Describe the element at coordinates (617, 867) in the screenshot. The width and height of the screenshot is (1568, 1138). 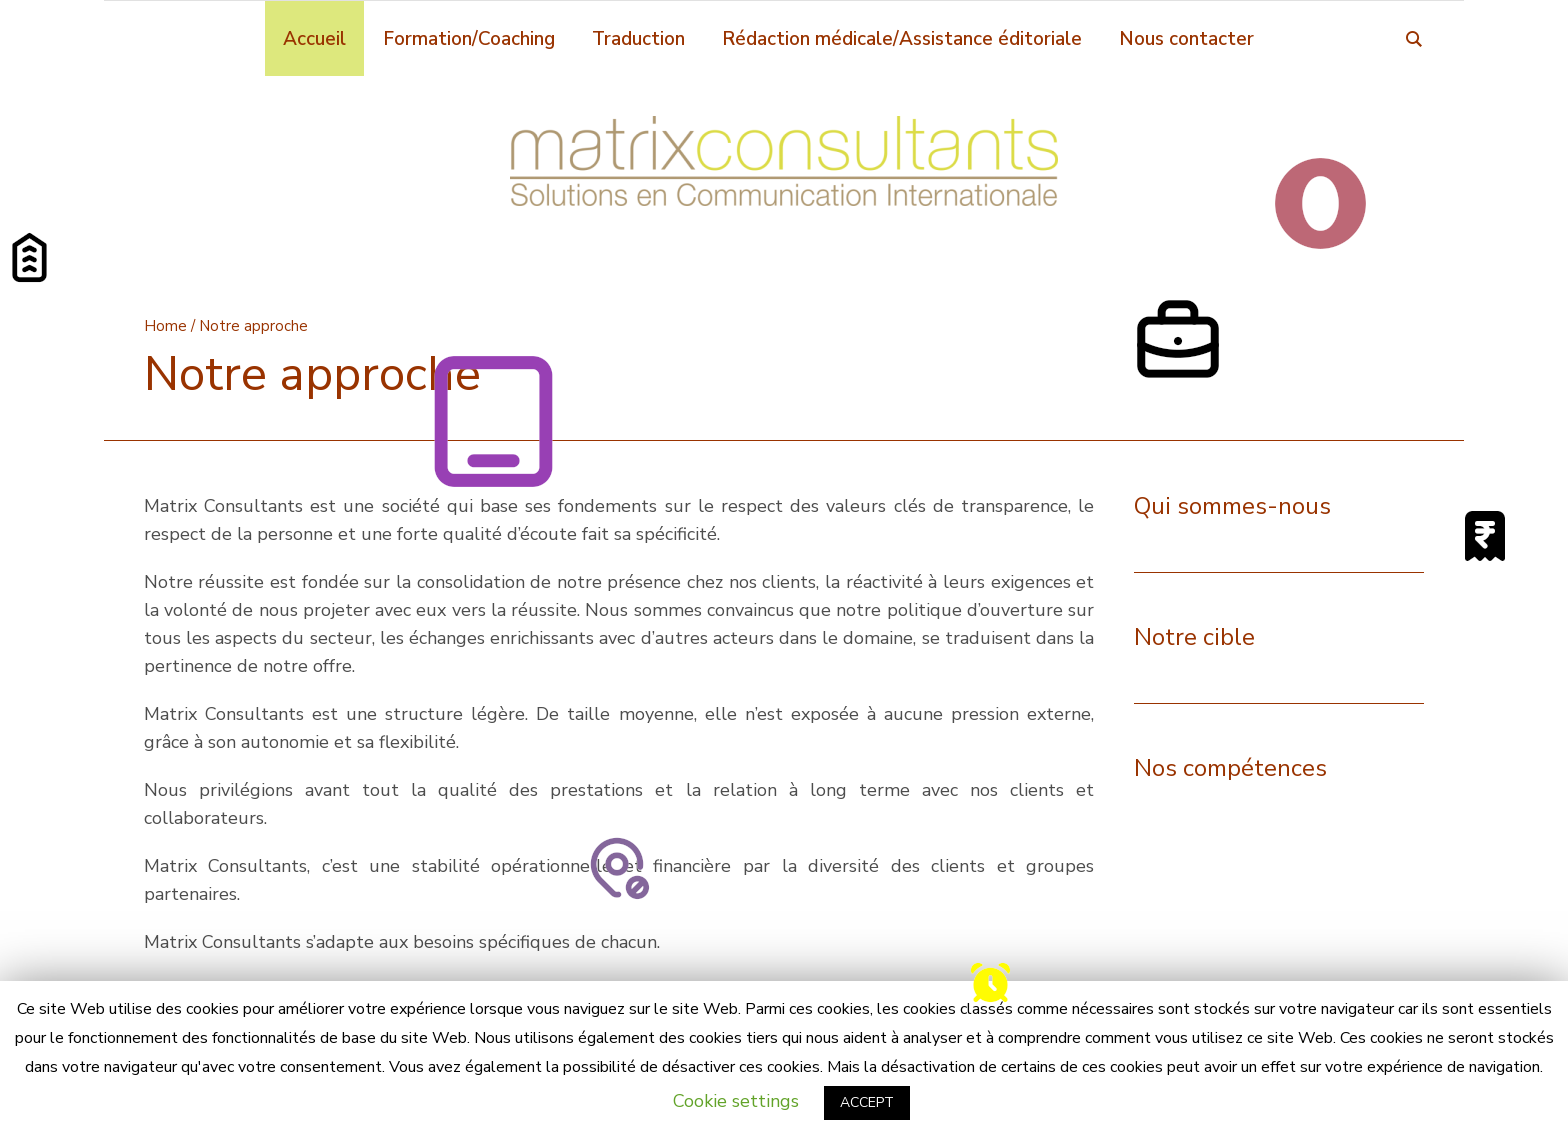
I see `cancel or remove a location pin` at that location.